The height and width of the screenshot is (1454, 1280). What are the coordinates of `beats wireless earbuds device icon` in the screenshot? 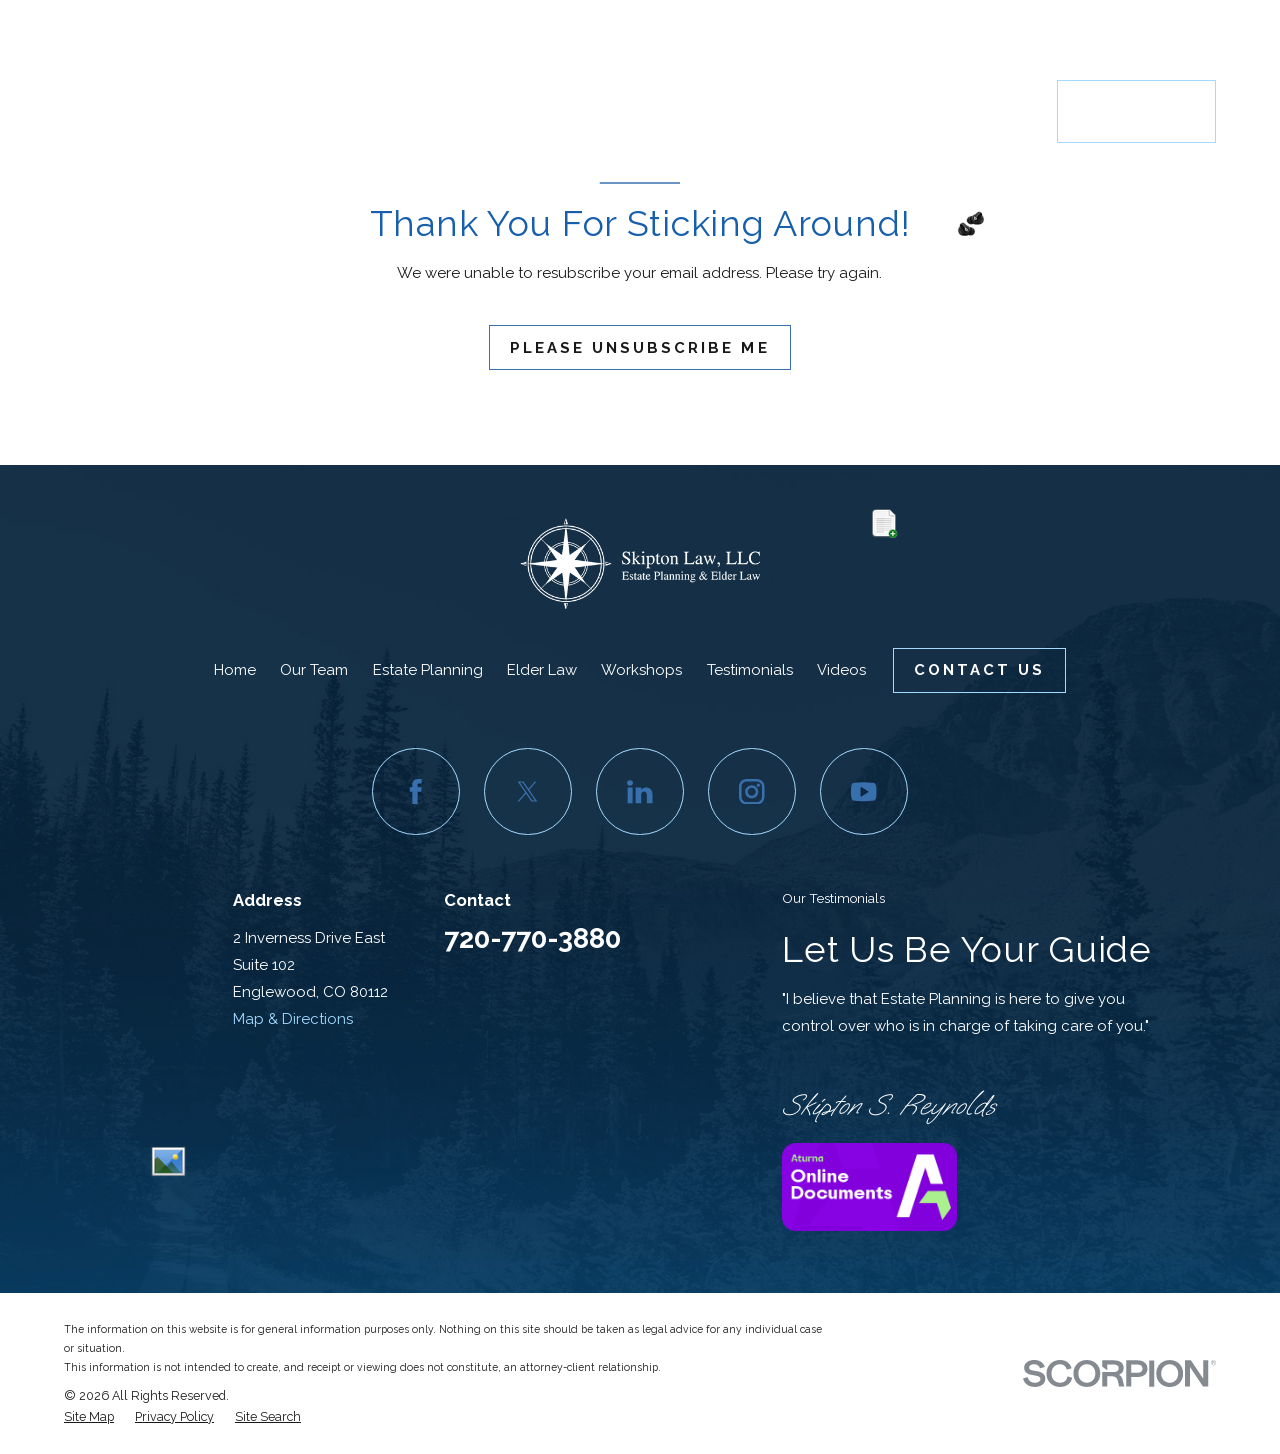 It's located at (971, 224).